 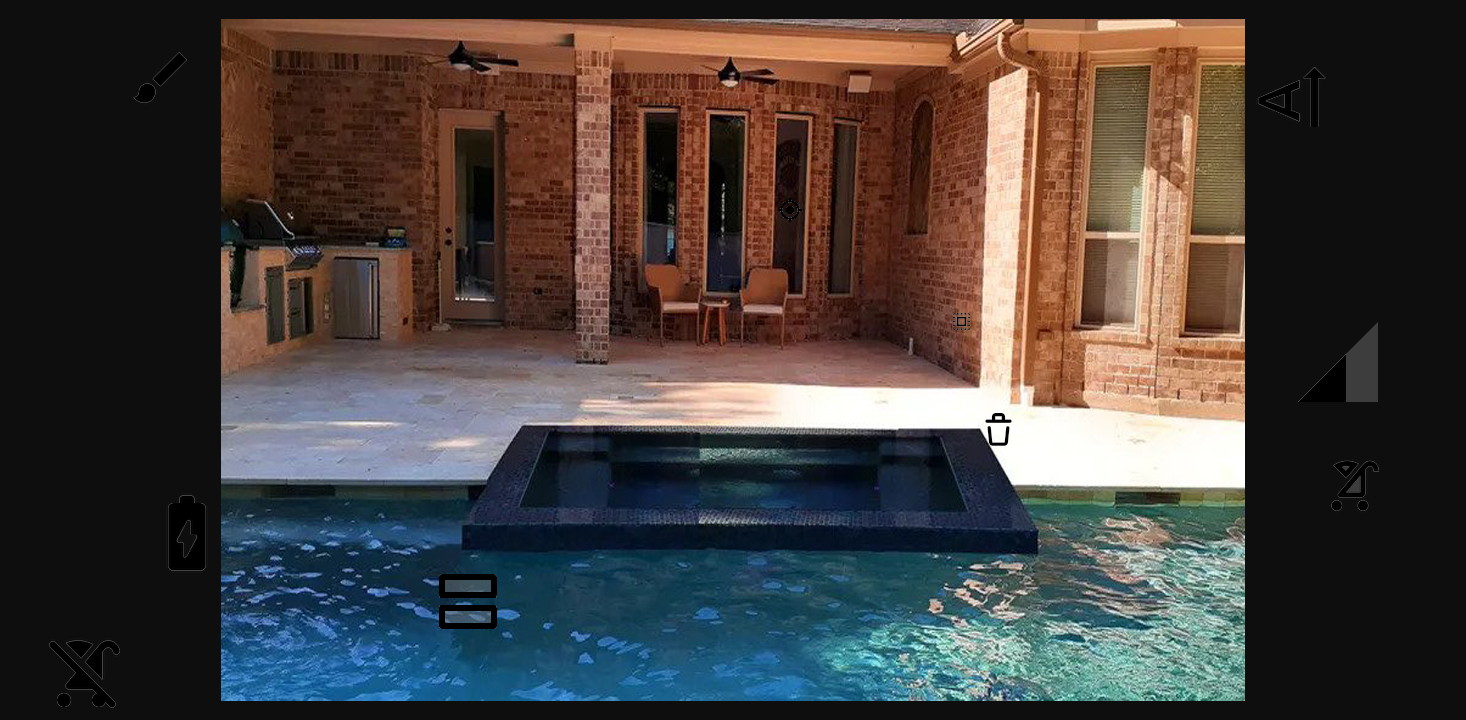 I want to click on indicates GPS location is locked and active, so click(x=790, y=210).